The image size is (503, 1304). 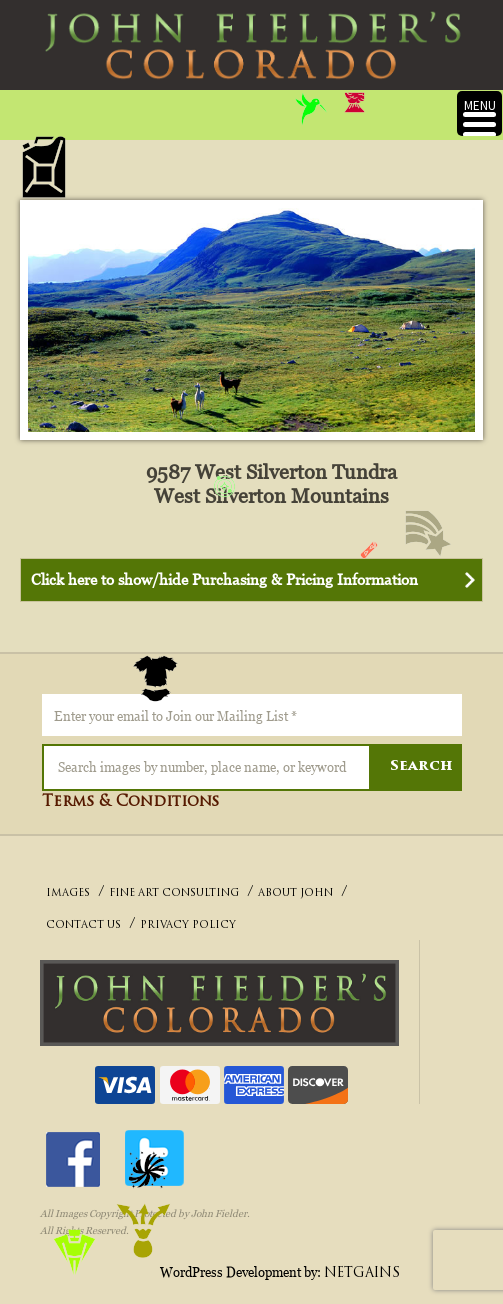 What do you see at coordinates (74, 1252) in the screenshot?
I see `activate defensive shield or guard ability` at bounding box center [74, 1252].